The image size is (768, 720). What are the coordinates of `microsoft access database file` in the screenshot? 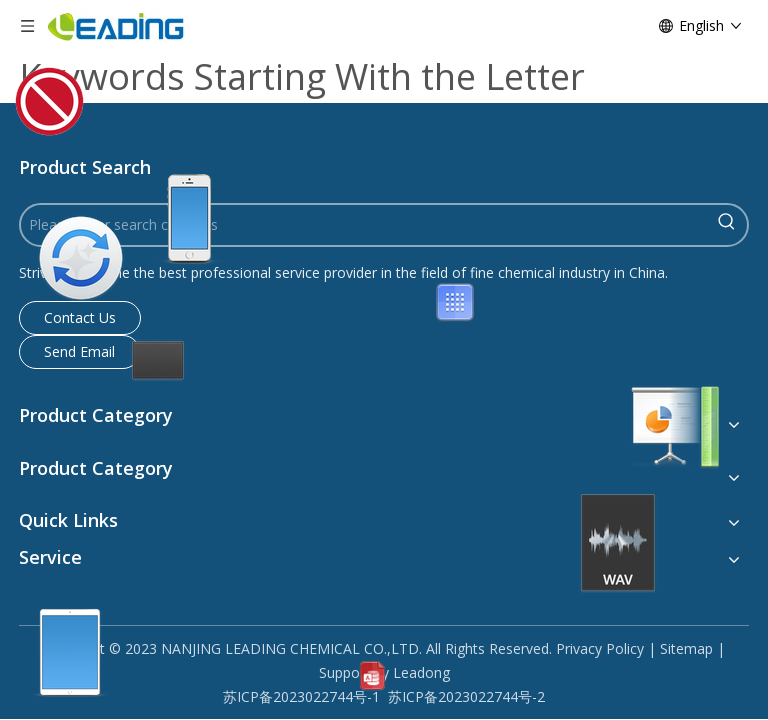 It's located at (372, 675).